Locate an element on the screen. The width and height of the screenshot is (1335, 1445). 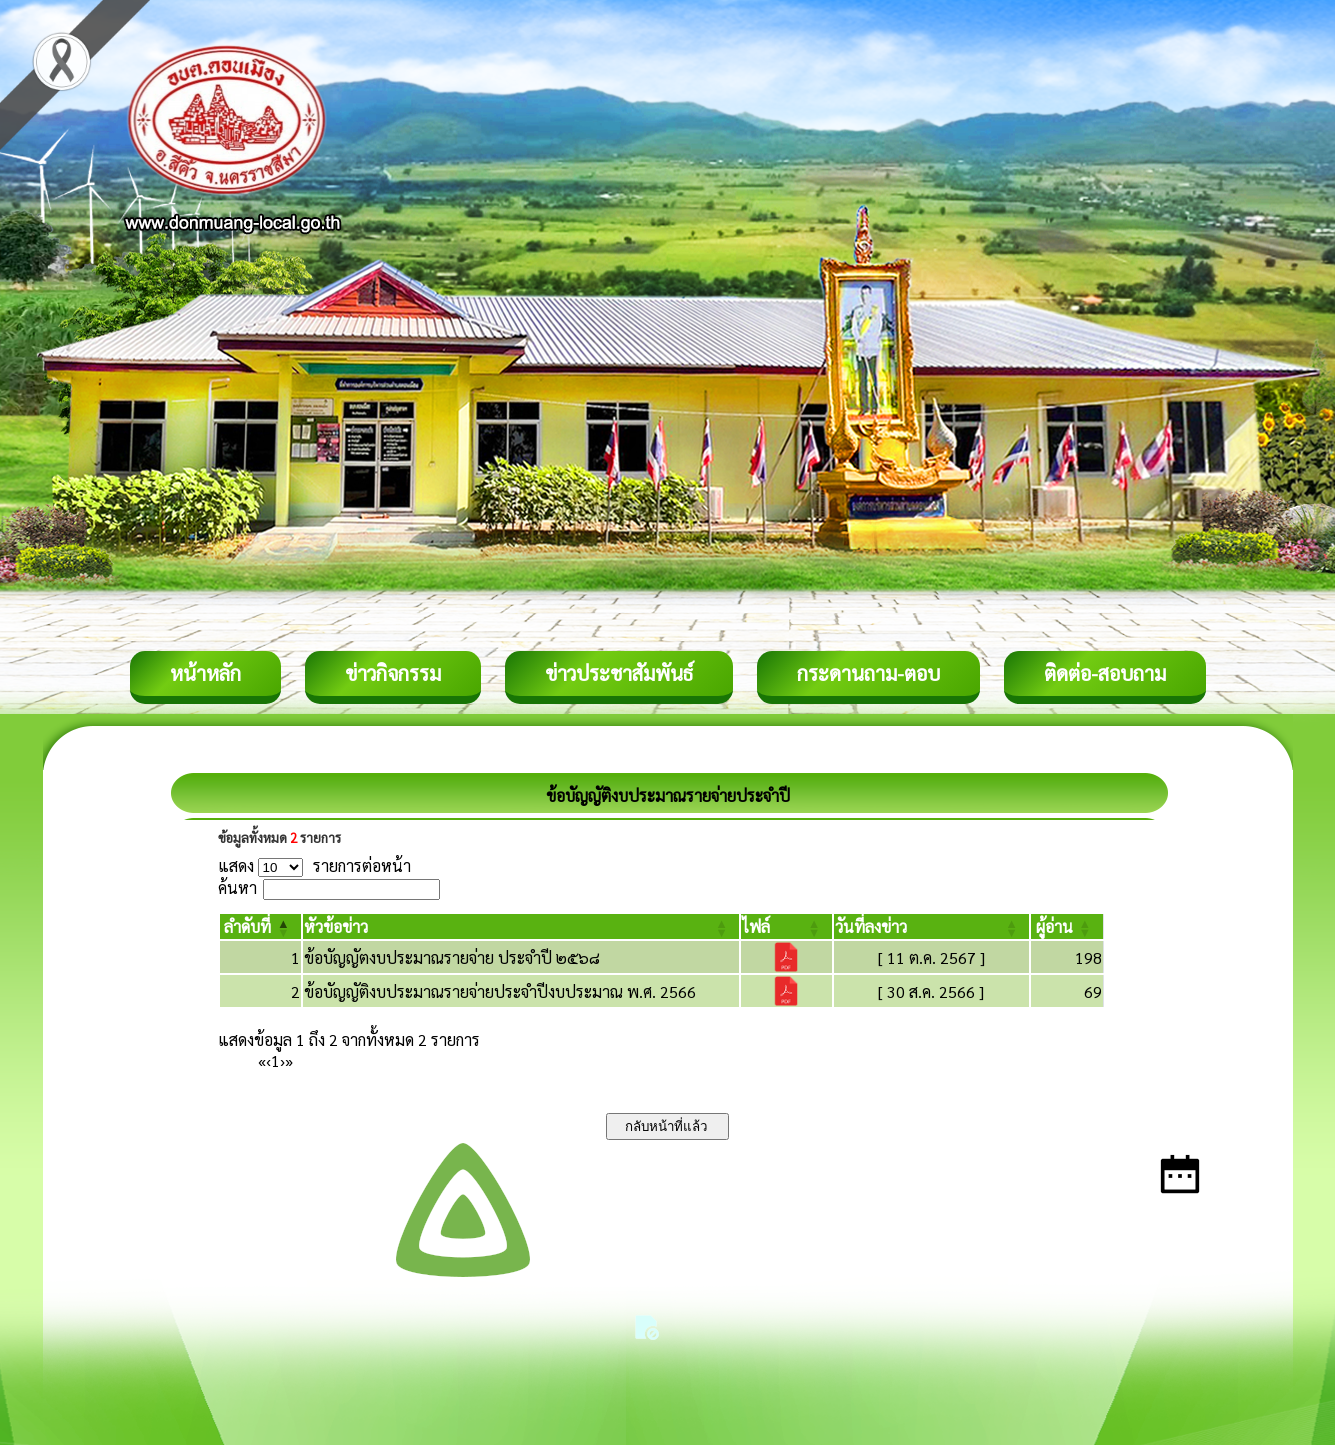
view calendar or scheduled events is located at coordinates (1180, 1176).